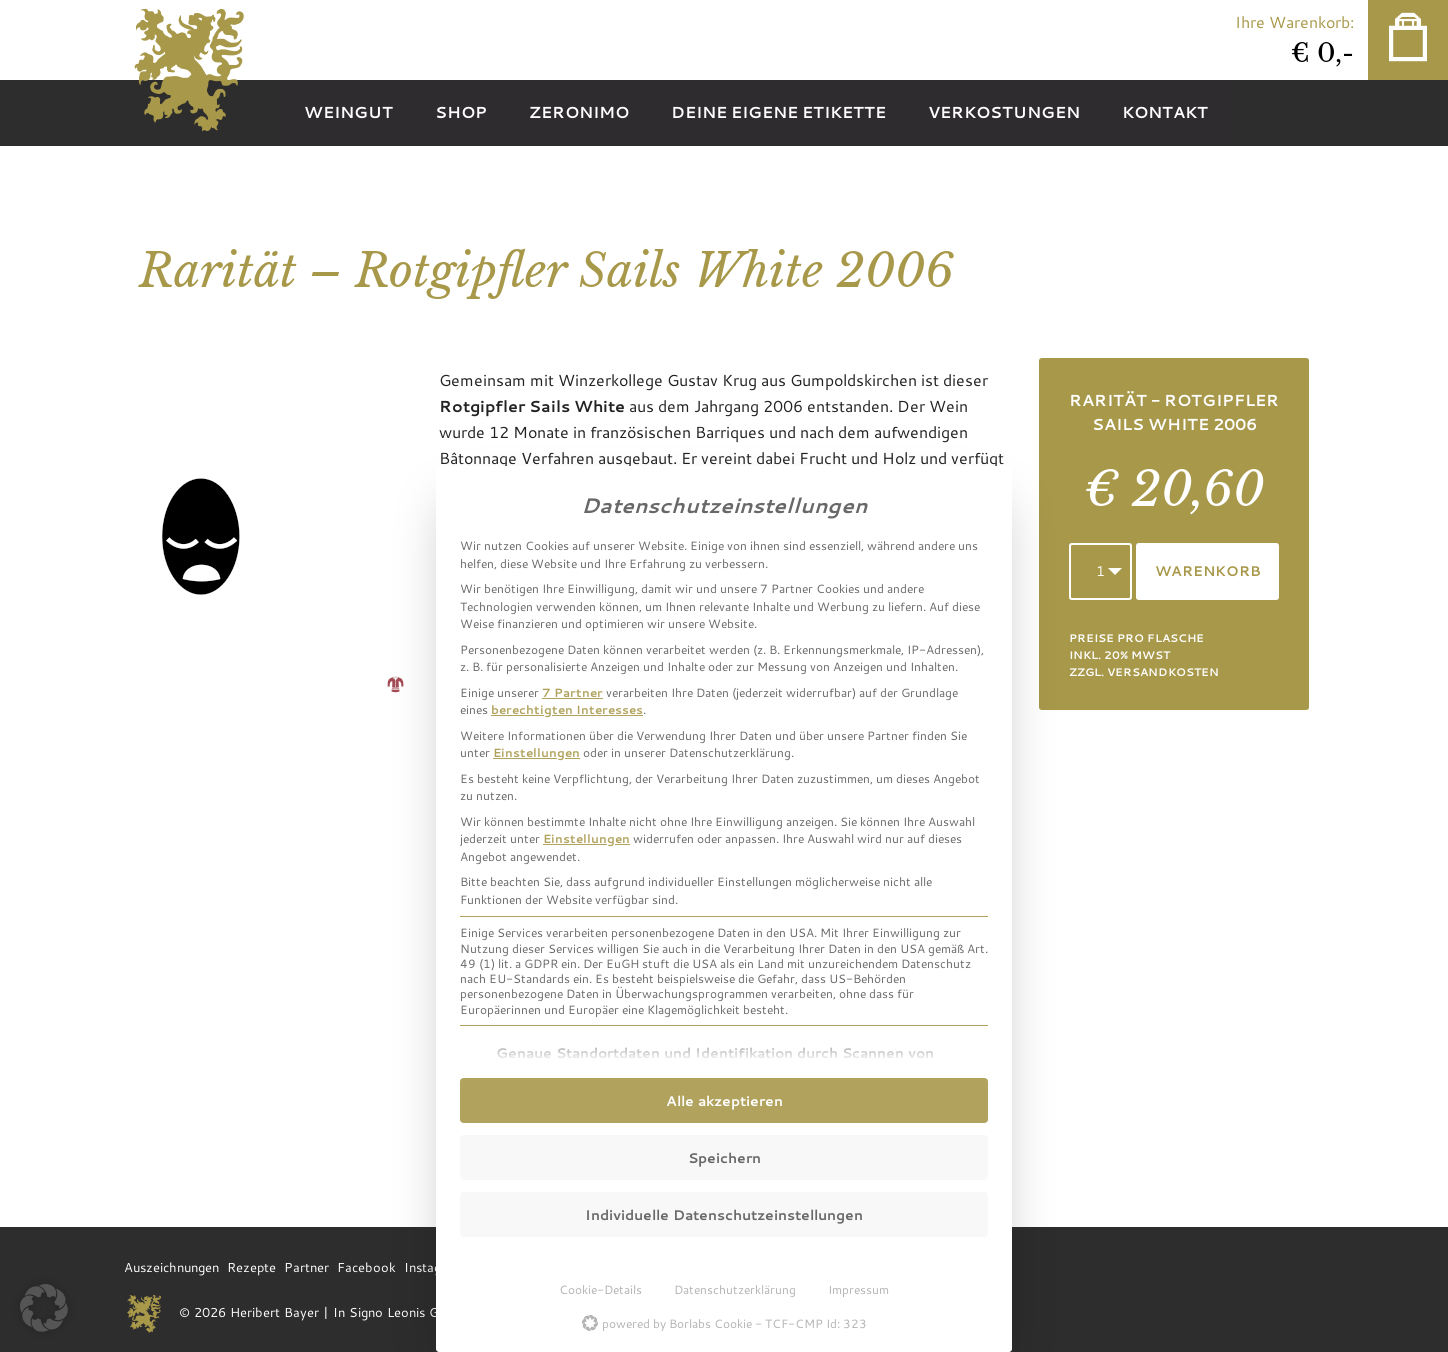 This screenshot has height=1352, width=1448. Describe the element at coordinates (202, 536) in the screenshot. I see `indicates a sleepy or drowsy character state` at that location.